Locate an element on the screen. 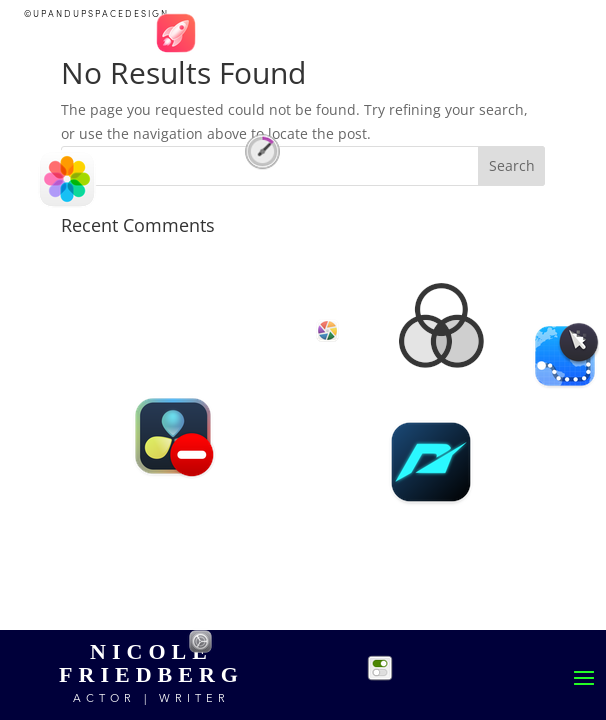  open system settings or preferences is located at coordinates (380, 668).